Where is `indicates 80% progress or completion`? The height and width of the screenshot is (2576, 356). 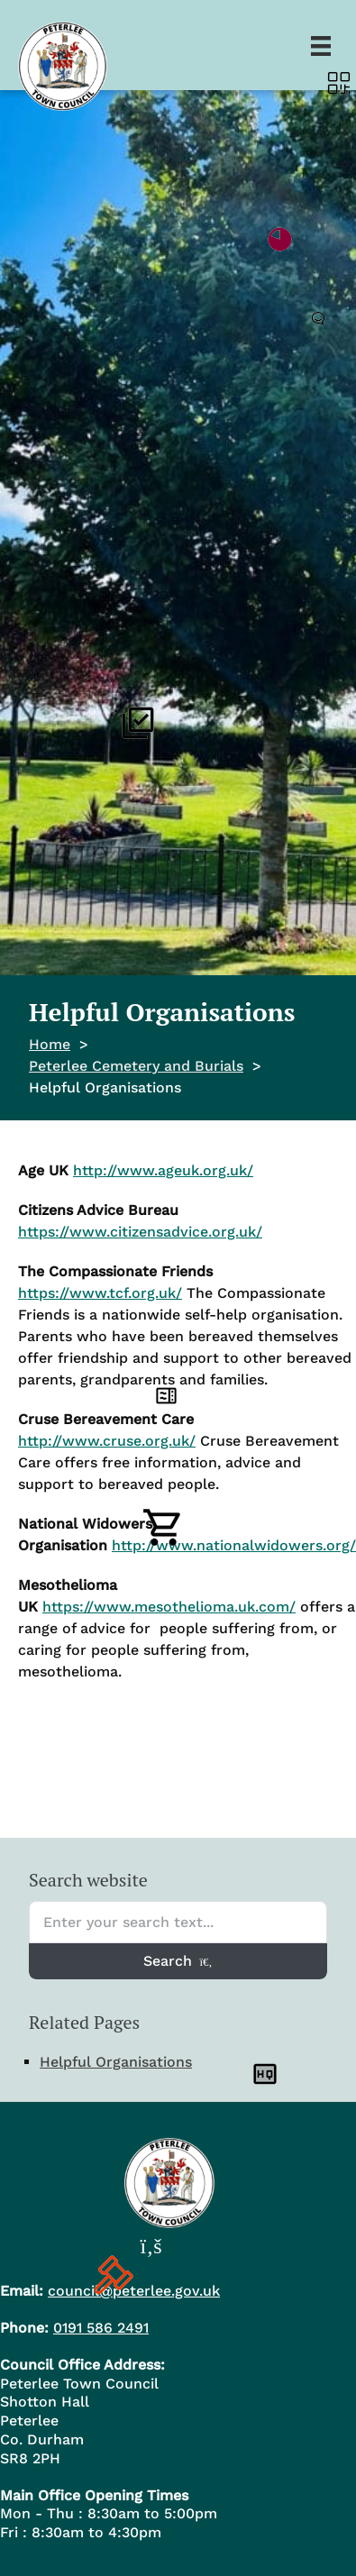
indicates 80% progress or completion is located at coordinates (279, 239).